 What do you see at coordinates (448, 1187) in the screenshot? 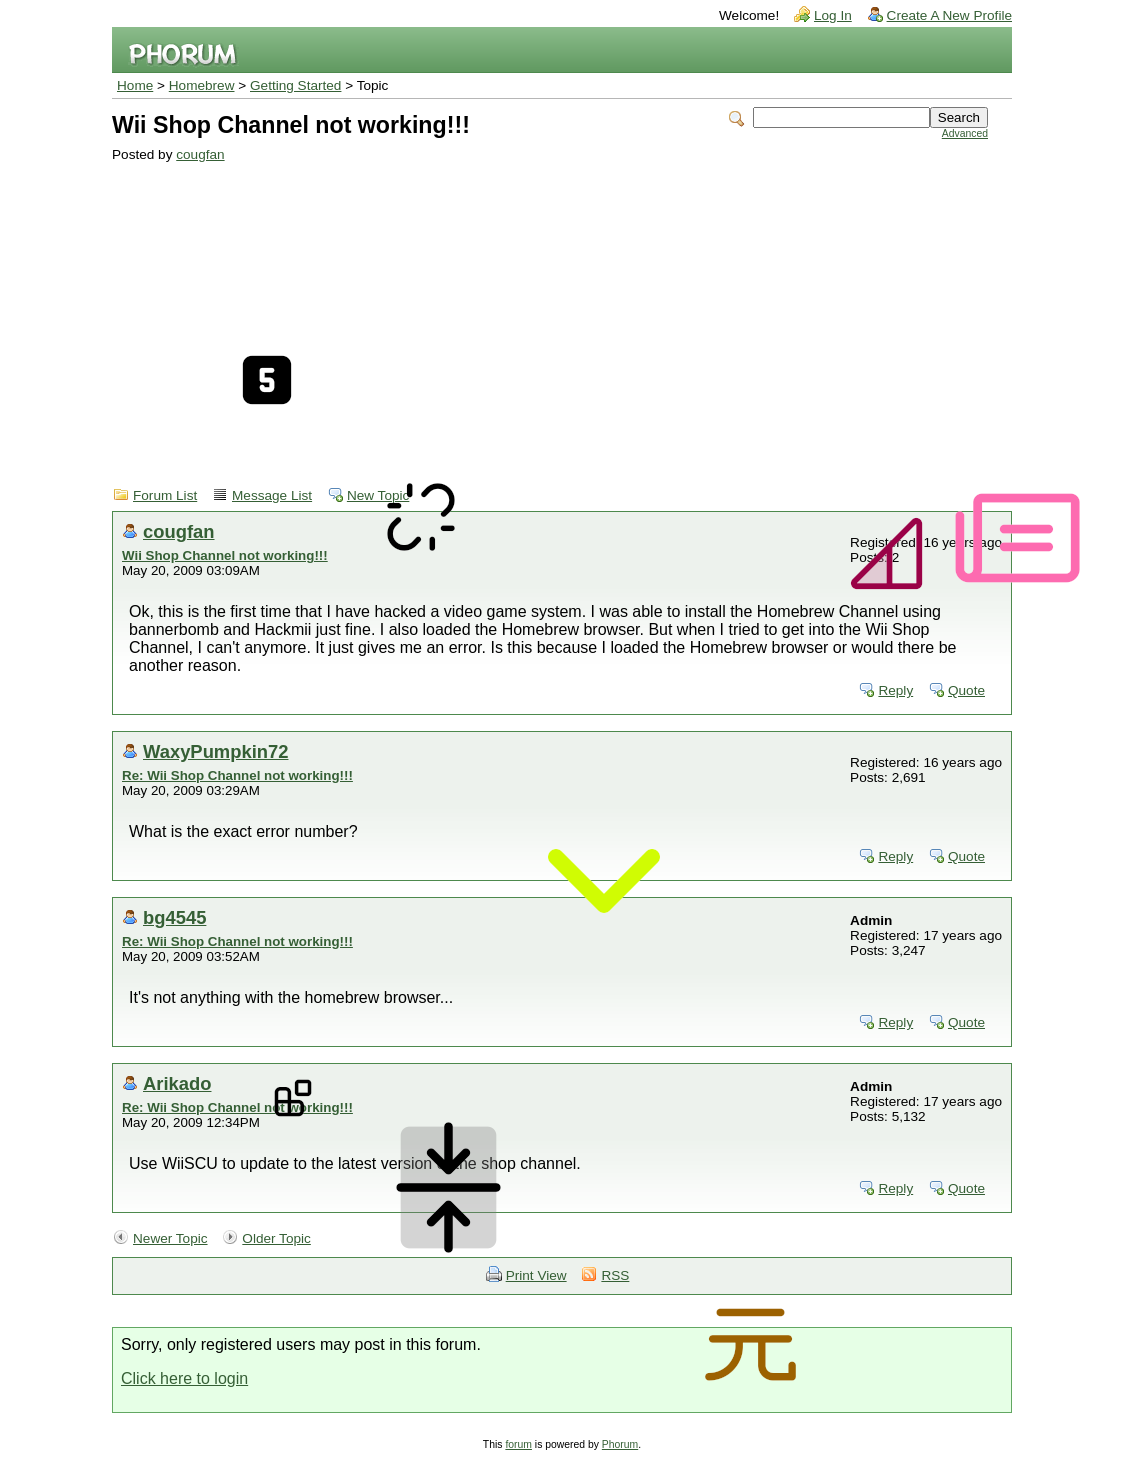
I see `collapse content vertically` at bounding box center [448, 1187].